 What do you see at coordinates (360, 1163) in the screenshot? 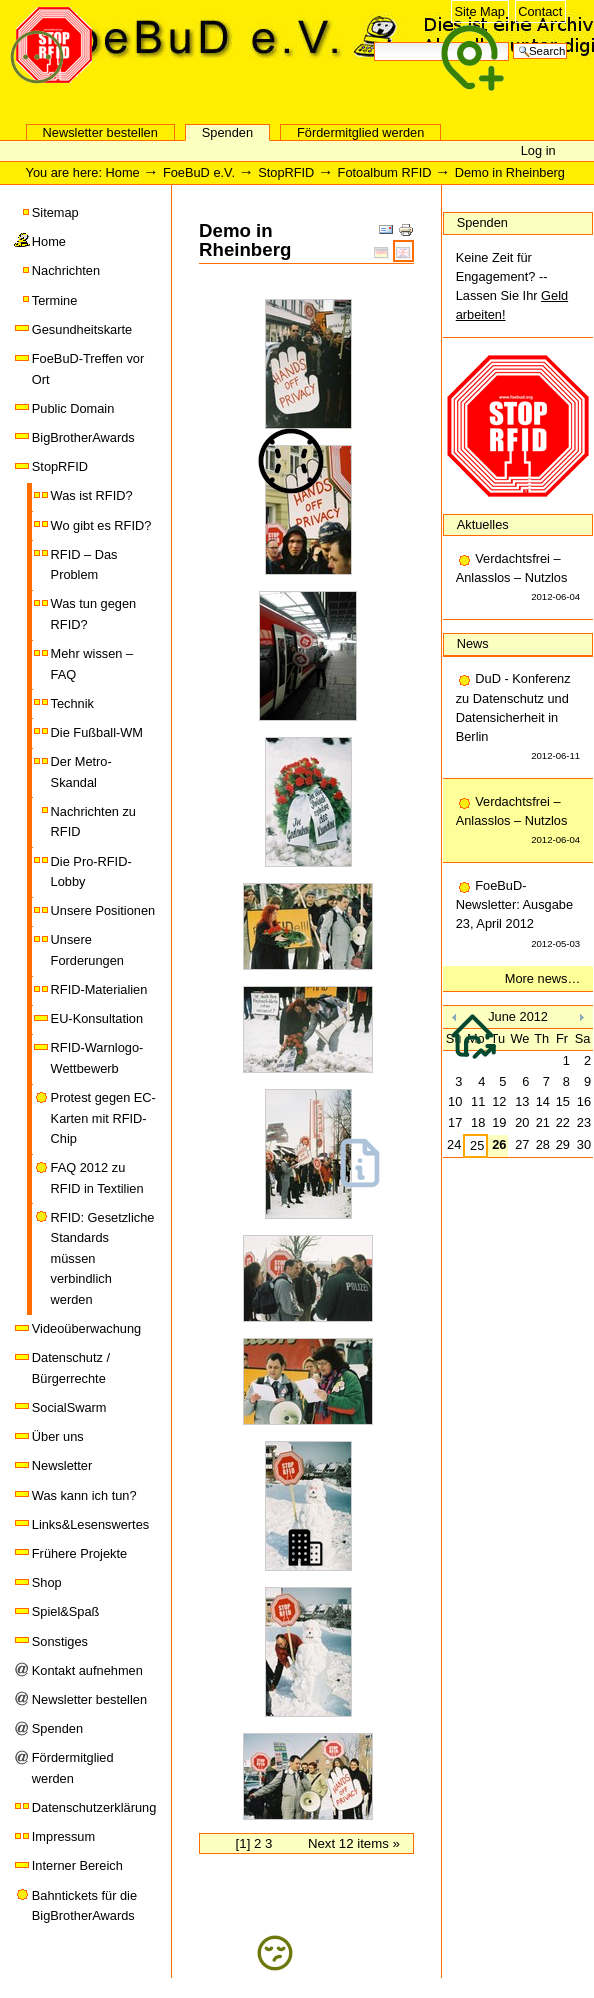
I see `view file details or properties` at bounding box center [360, 1163].